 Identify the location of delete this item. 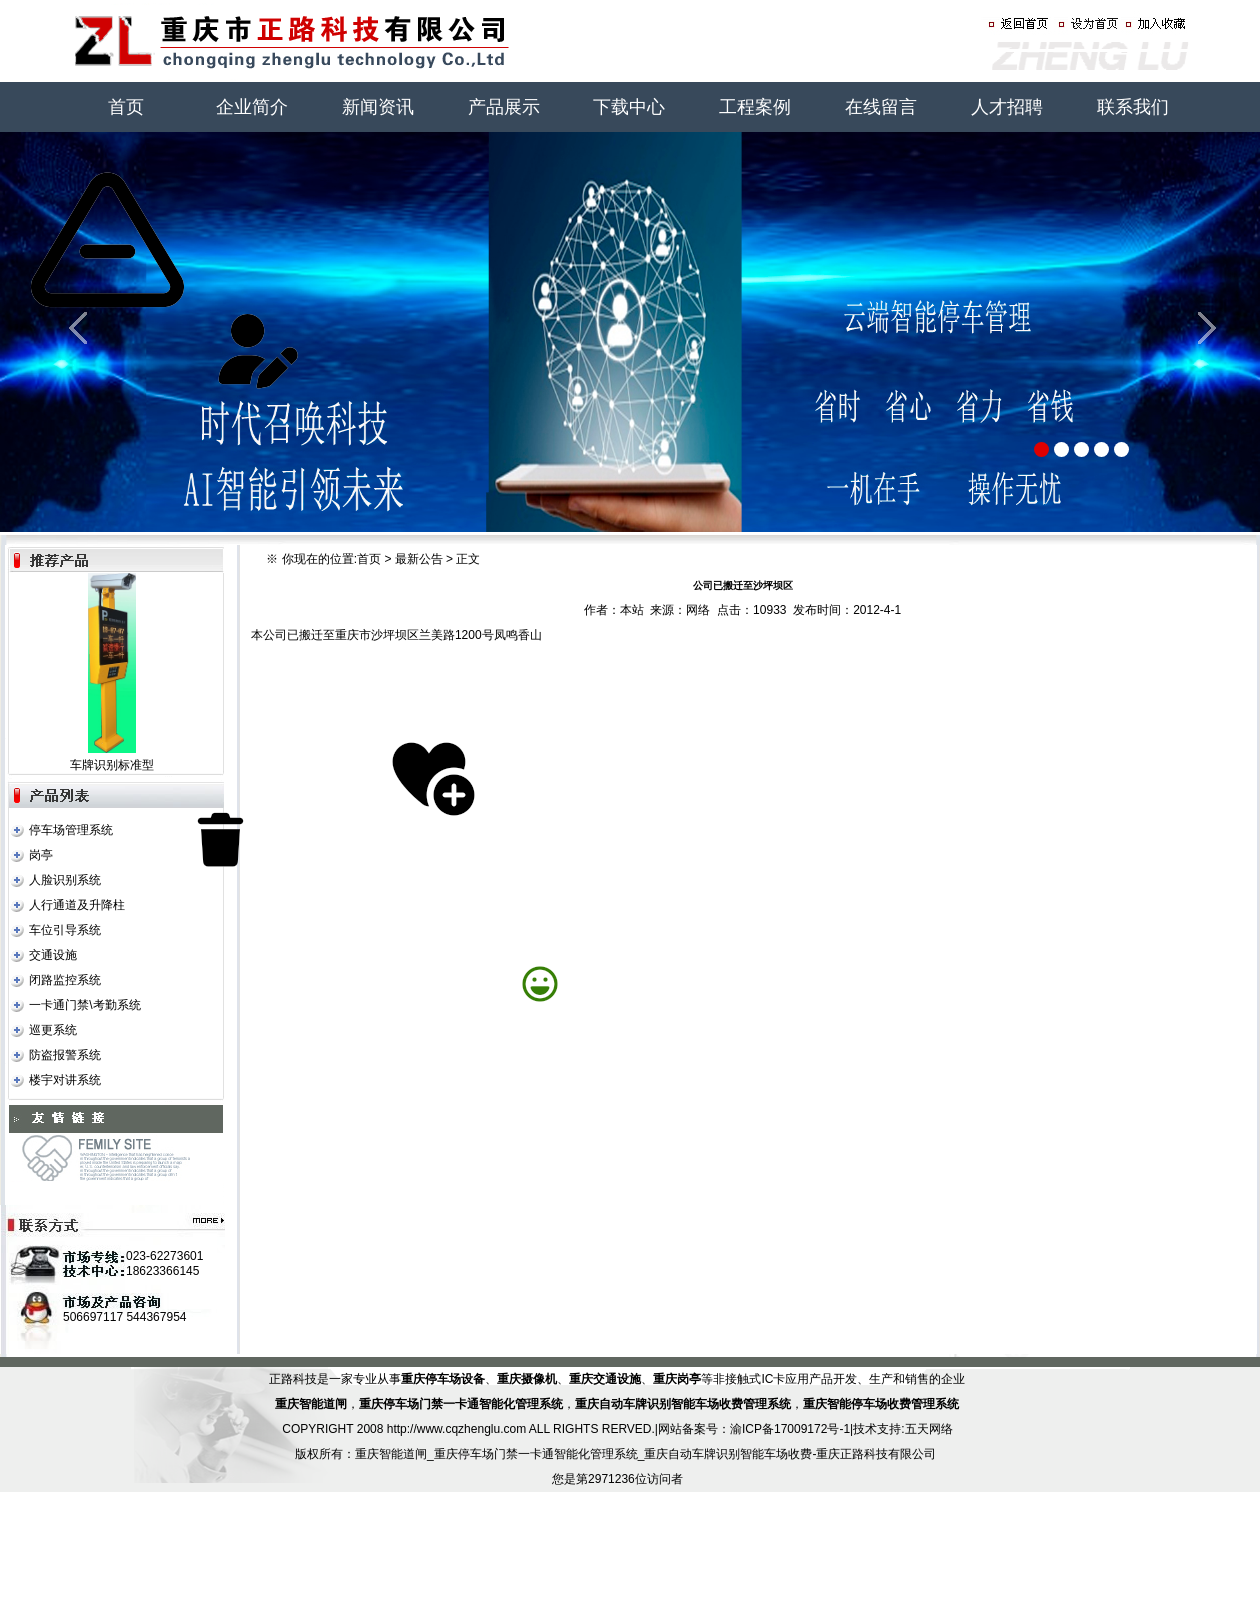
(220, 840).